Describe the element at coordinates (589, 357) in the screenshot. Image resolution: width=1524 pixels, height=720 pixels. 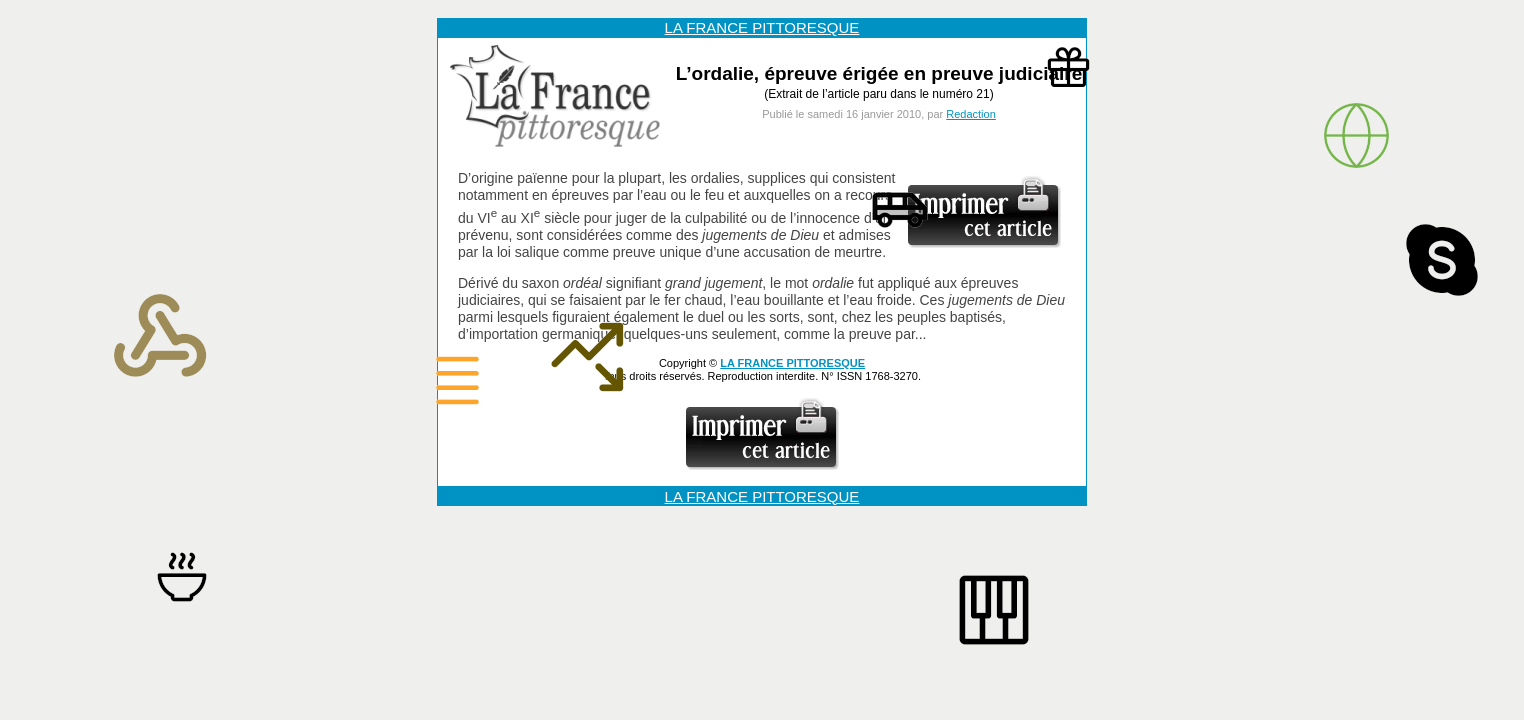
I see `view market trends and fluctuations` at that location.